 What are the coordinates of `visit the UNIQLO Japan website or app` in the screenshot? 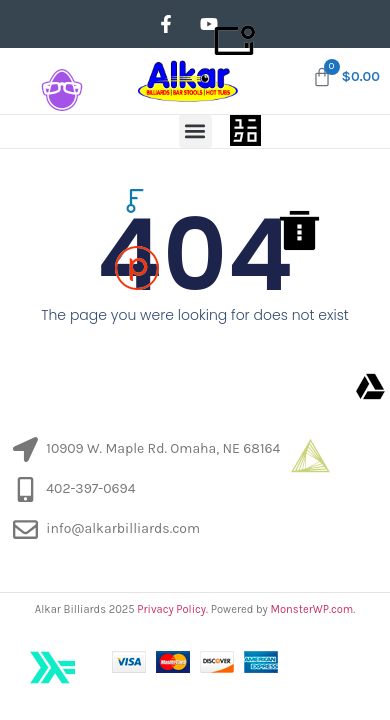 It's located at (245, 130).